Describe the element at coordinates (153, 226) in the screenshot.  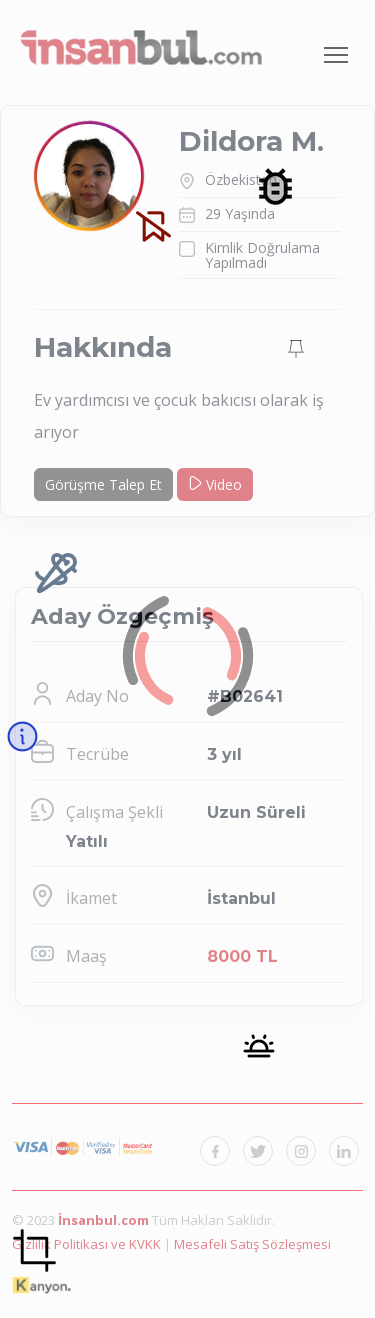
I see `remove bookmark from saved items` at that location.